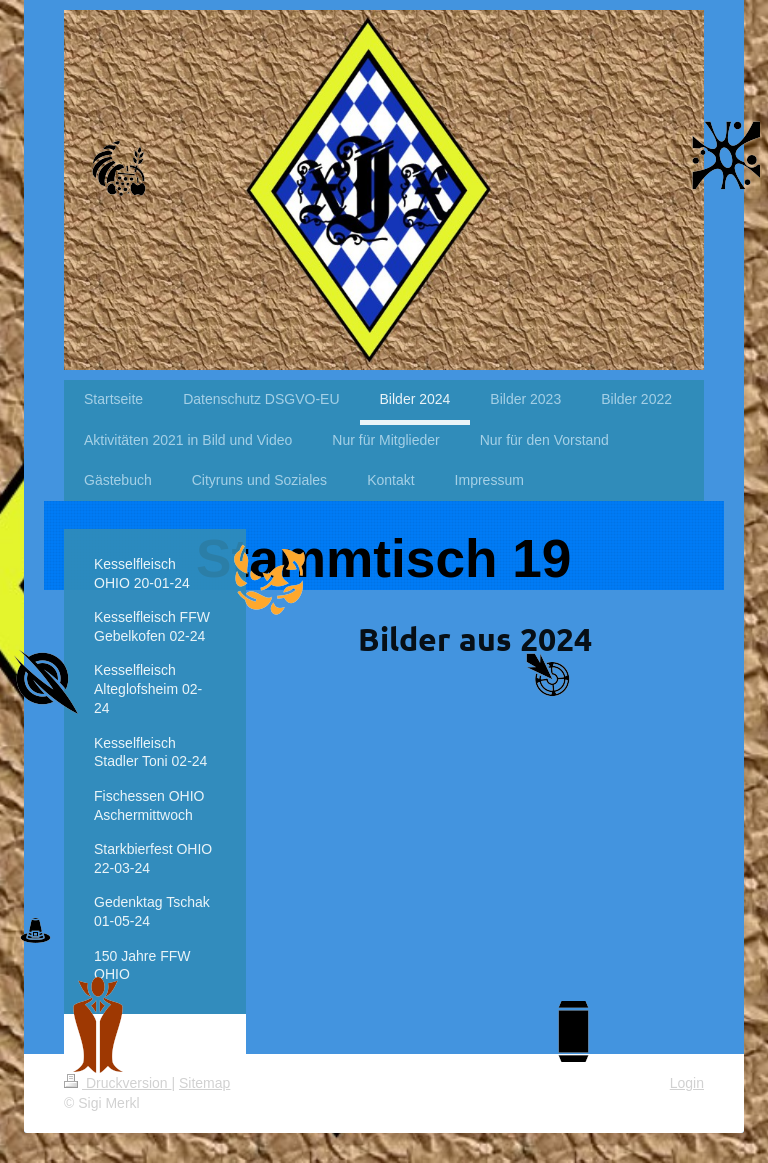 The width and height of the screenshot is (768, 1163). I want to click on trigger a splatter or explosion effect, so click(726, 155).